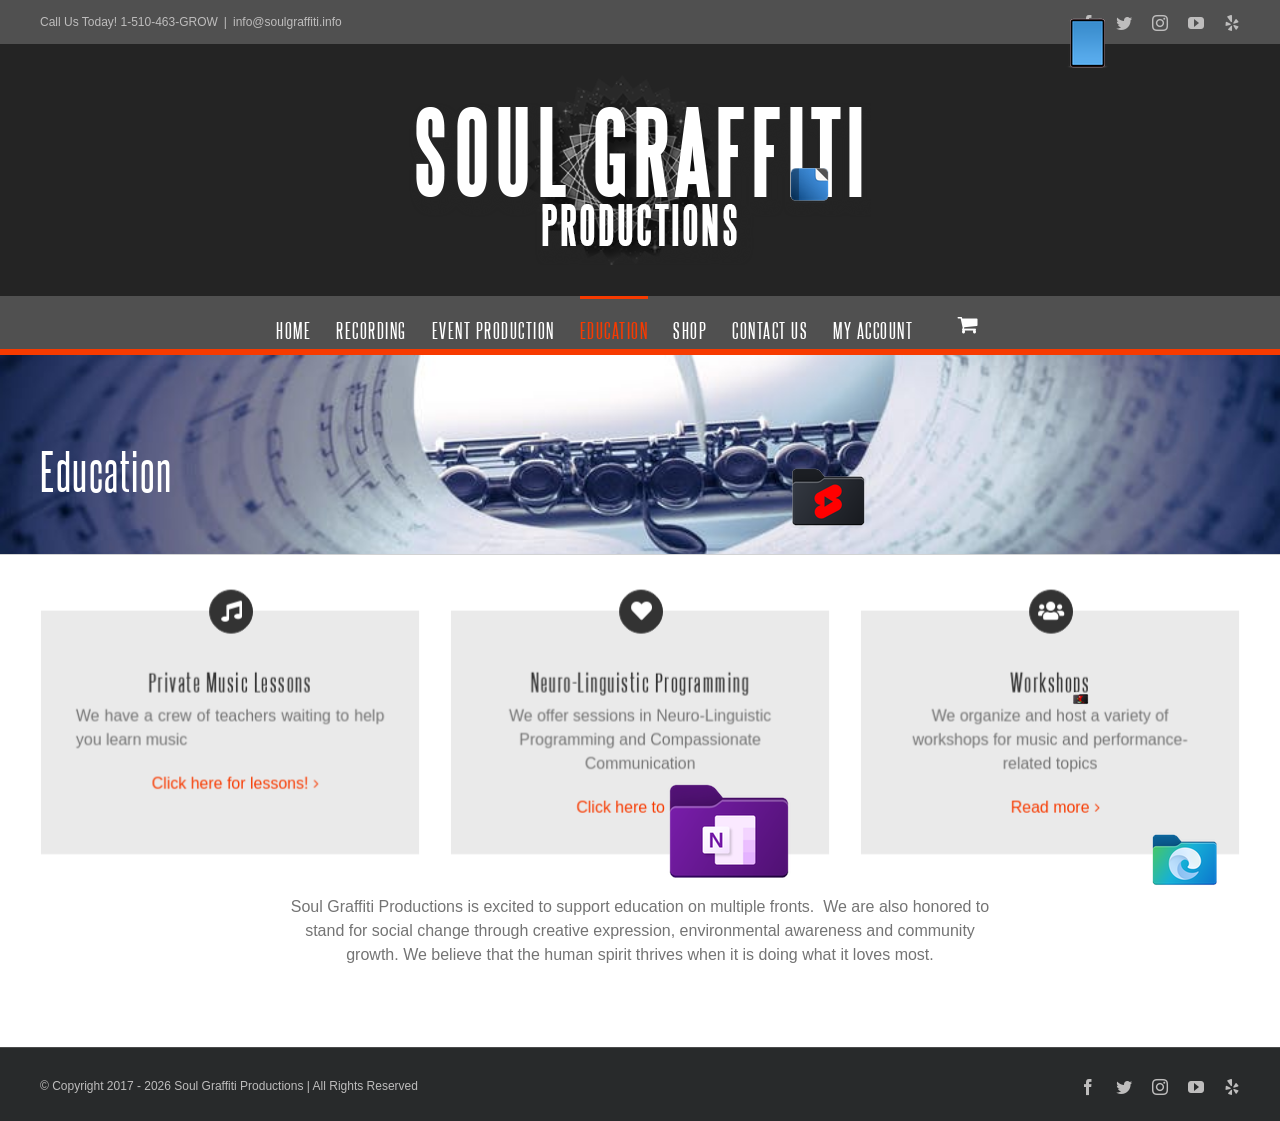 The height and width of the screenshot is (1121, 1280). I want to click on open folder containing Microsoft OneNote files, so click(728, 834).